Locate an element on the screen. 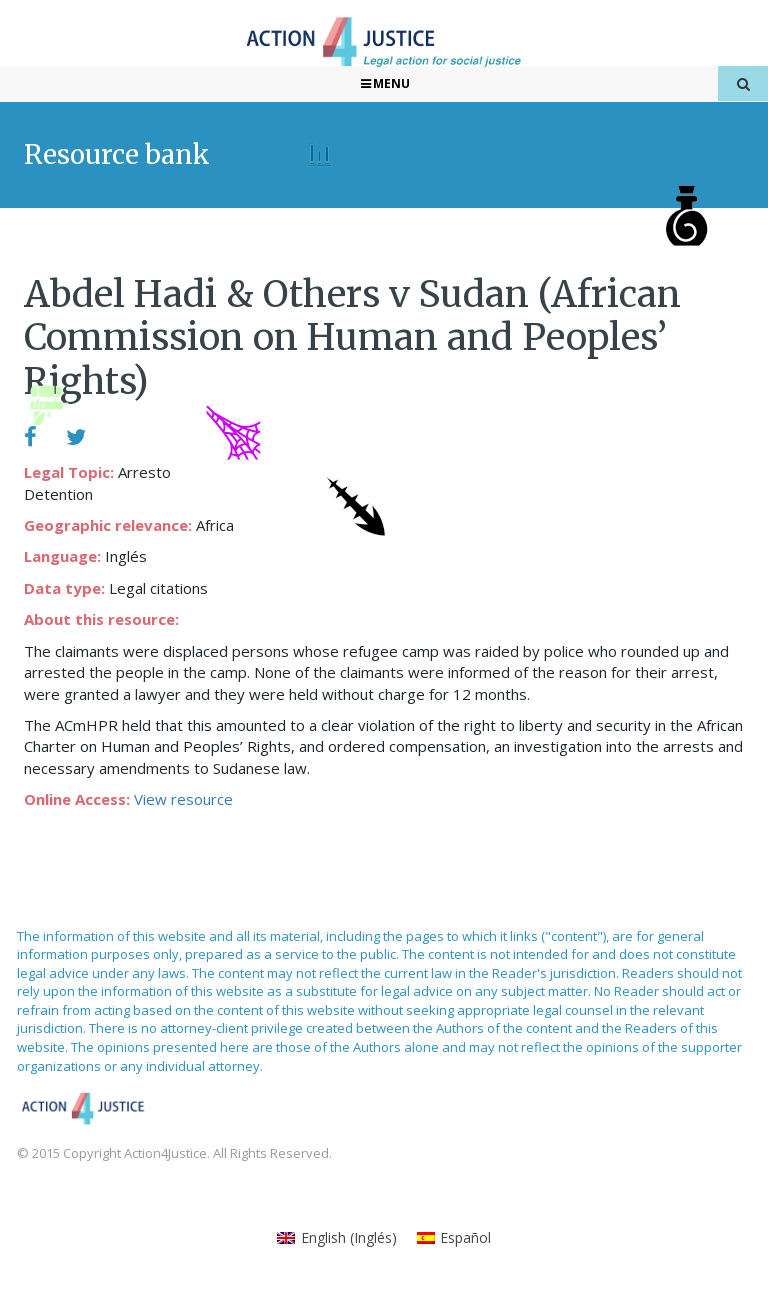 Image resolution: width=768 pixels, height=1289 pixels. access historical or classical content is located at coordinates (319, 154).